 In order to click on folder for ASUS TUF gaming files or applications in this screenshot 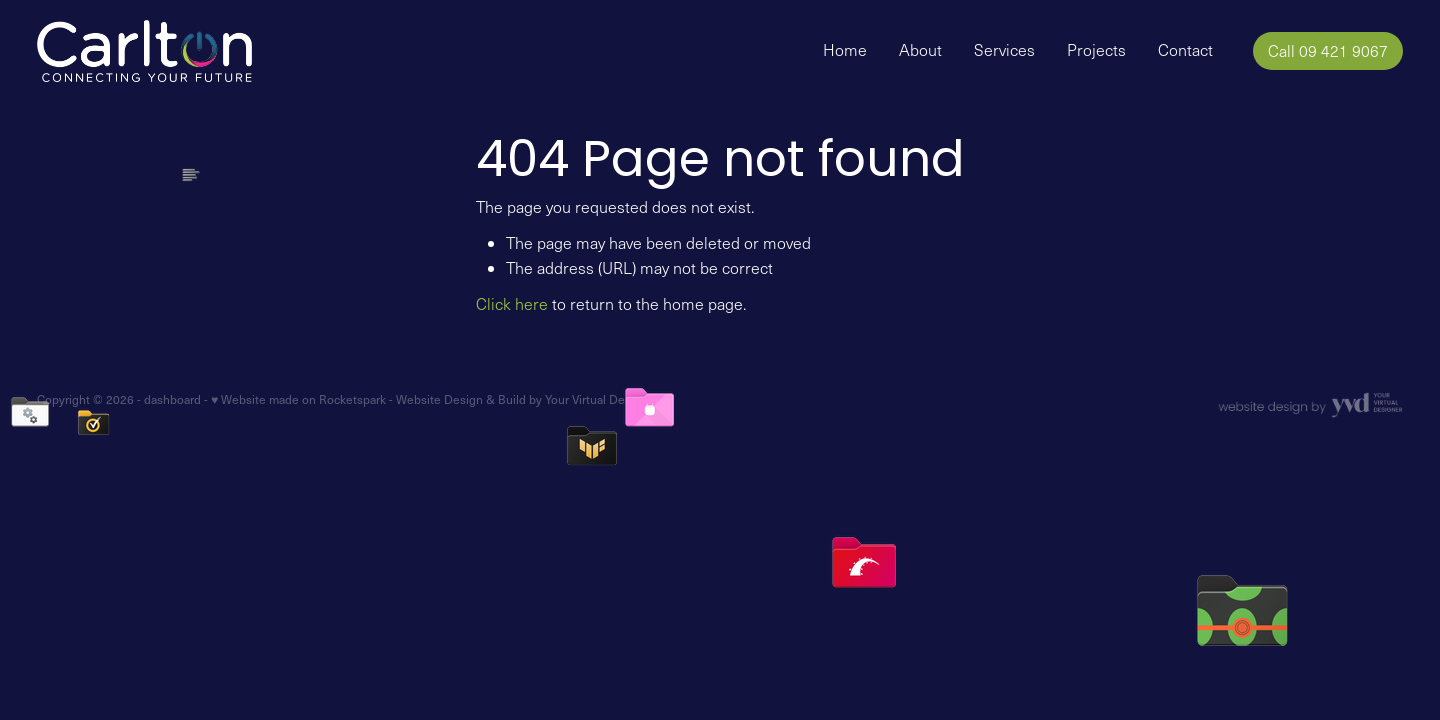, I will do `click(592, 447)`.